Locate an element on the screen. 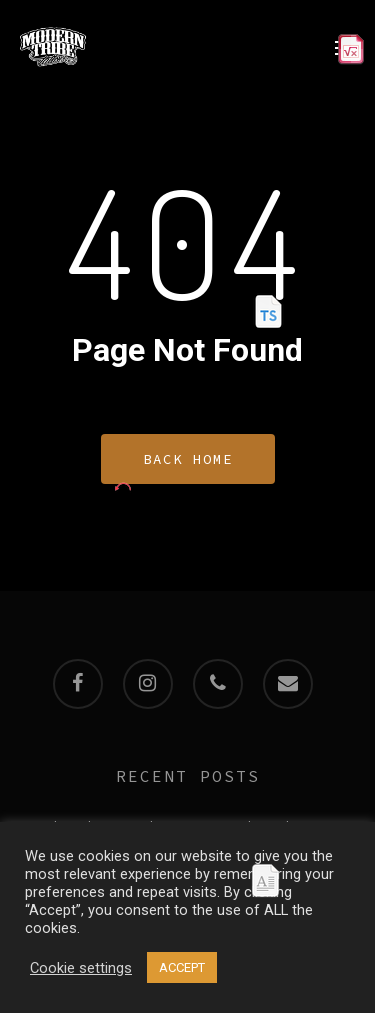 This screenshot has height=1013, width=375. typescript source code file is located at coordinates (268, 311).